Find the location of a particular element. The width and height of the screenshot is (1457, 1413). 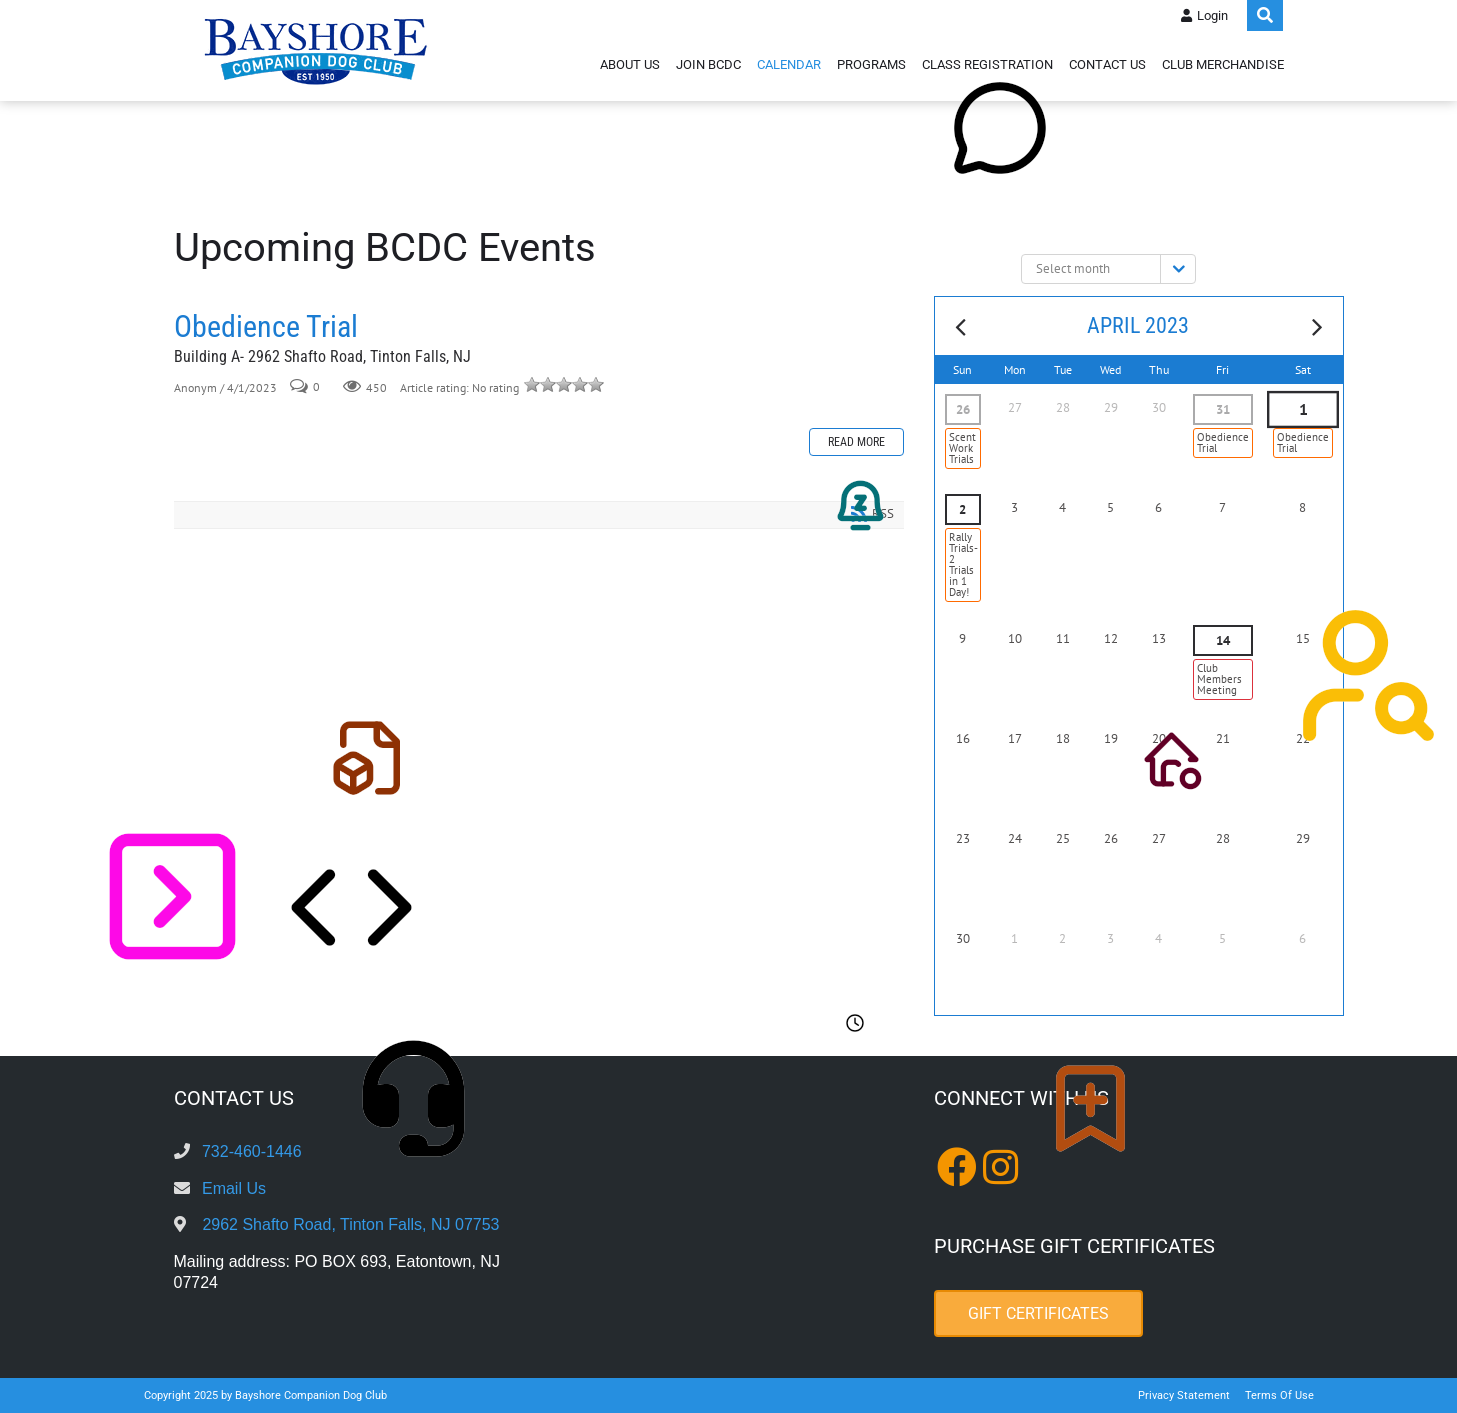

snooze notifications is located at coordinates (860, 505).